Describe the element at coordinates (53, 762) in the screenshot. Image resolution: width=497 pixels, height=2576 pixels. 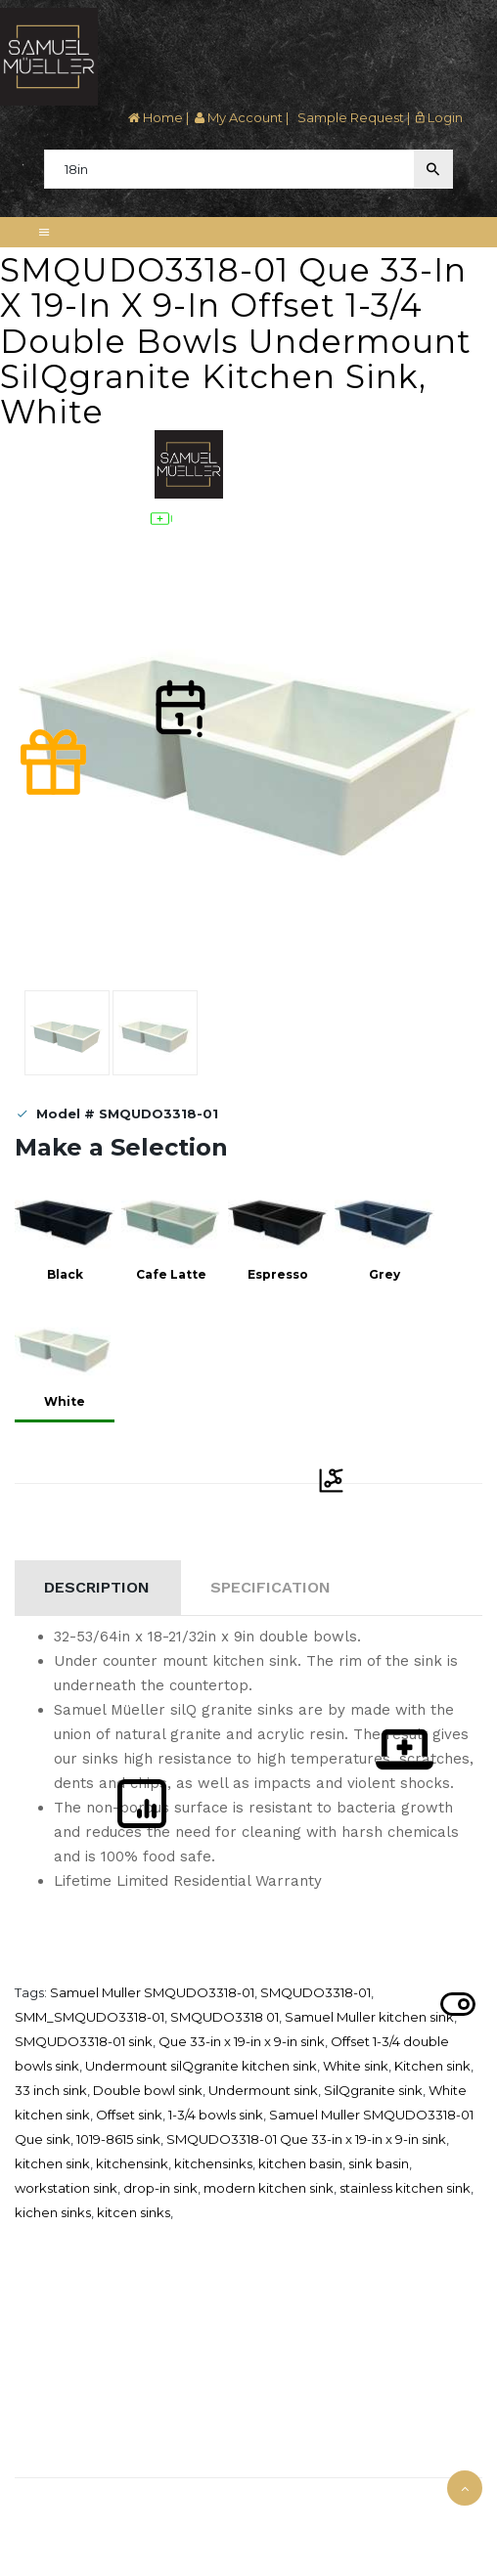
I see `redeem a gift or reward` at that location.